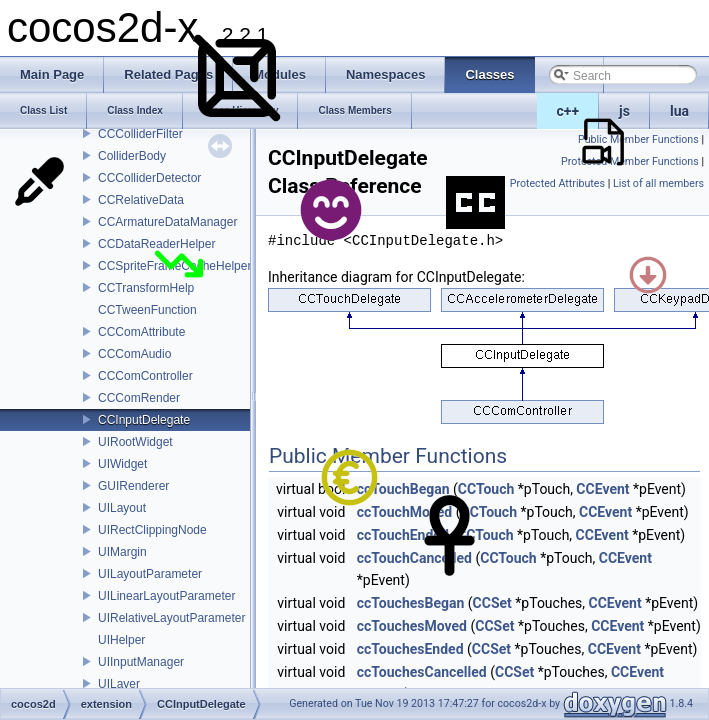 This screenshot has height=720, width=709. Describe the element at coordinates (648, 275) in the screenshot. I see `download a file or content` at that location.